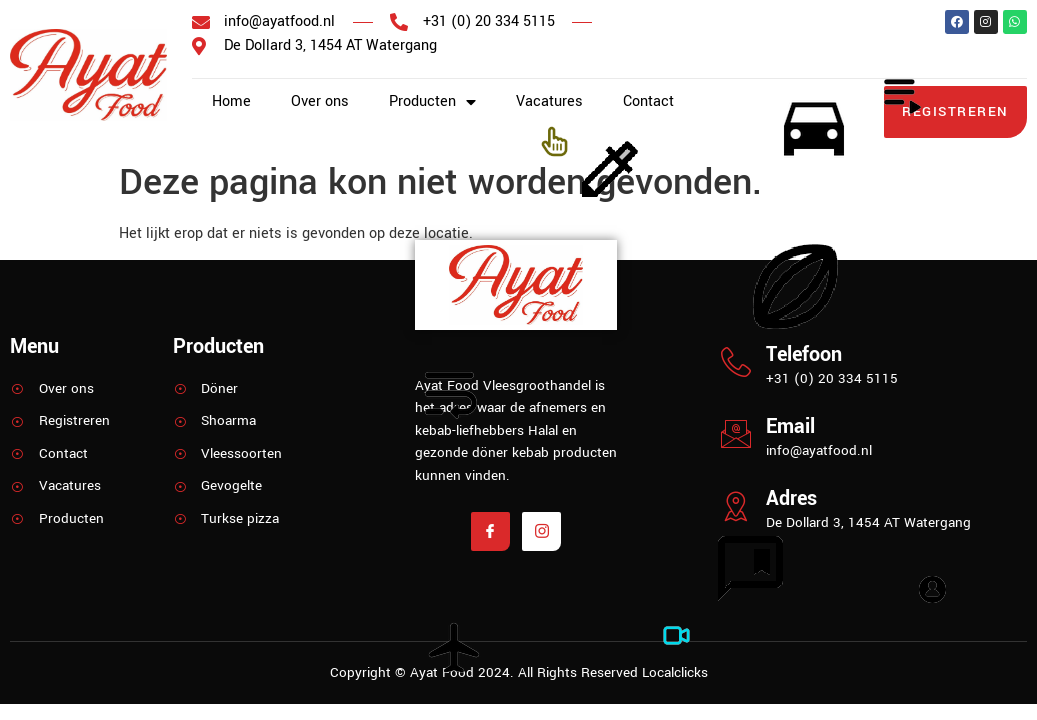  Describe the element at coordinates (932, 589) in the screenshot. I see `view user profile` at that location.